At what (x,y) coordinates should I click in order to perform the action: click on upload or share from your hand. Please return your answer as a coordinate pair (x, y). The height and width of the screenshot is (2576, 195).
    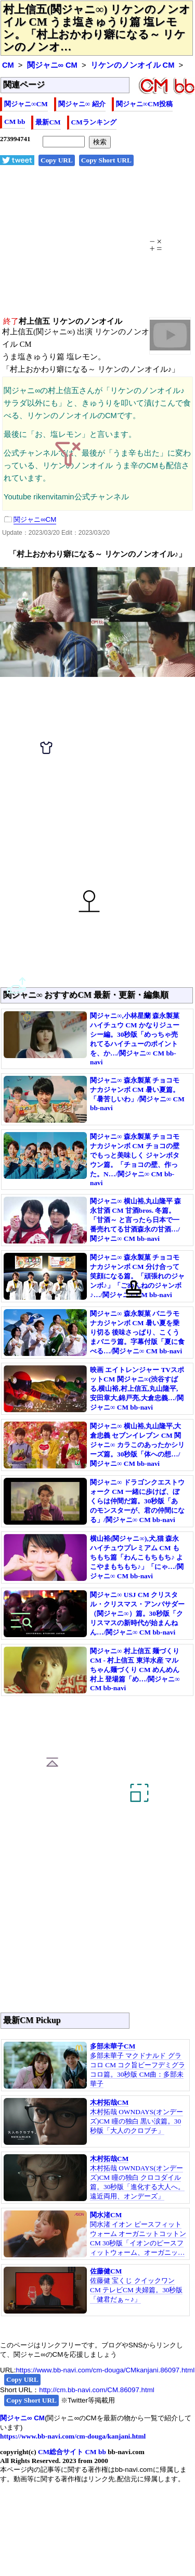
    Looking at the image, I should click on (17, 986).